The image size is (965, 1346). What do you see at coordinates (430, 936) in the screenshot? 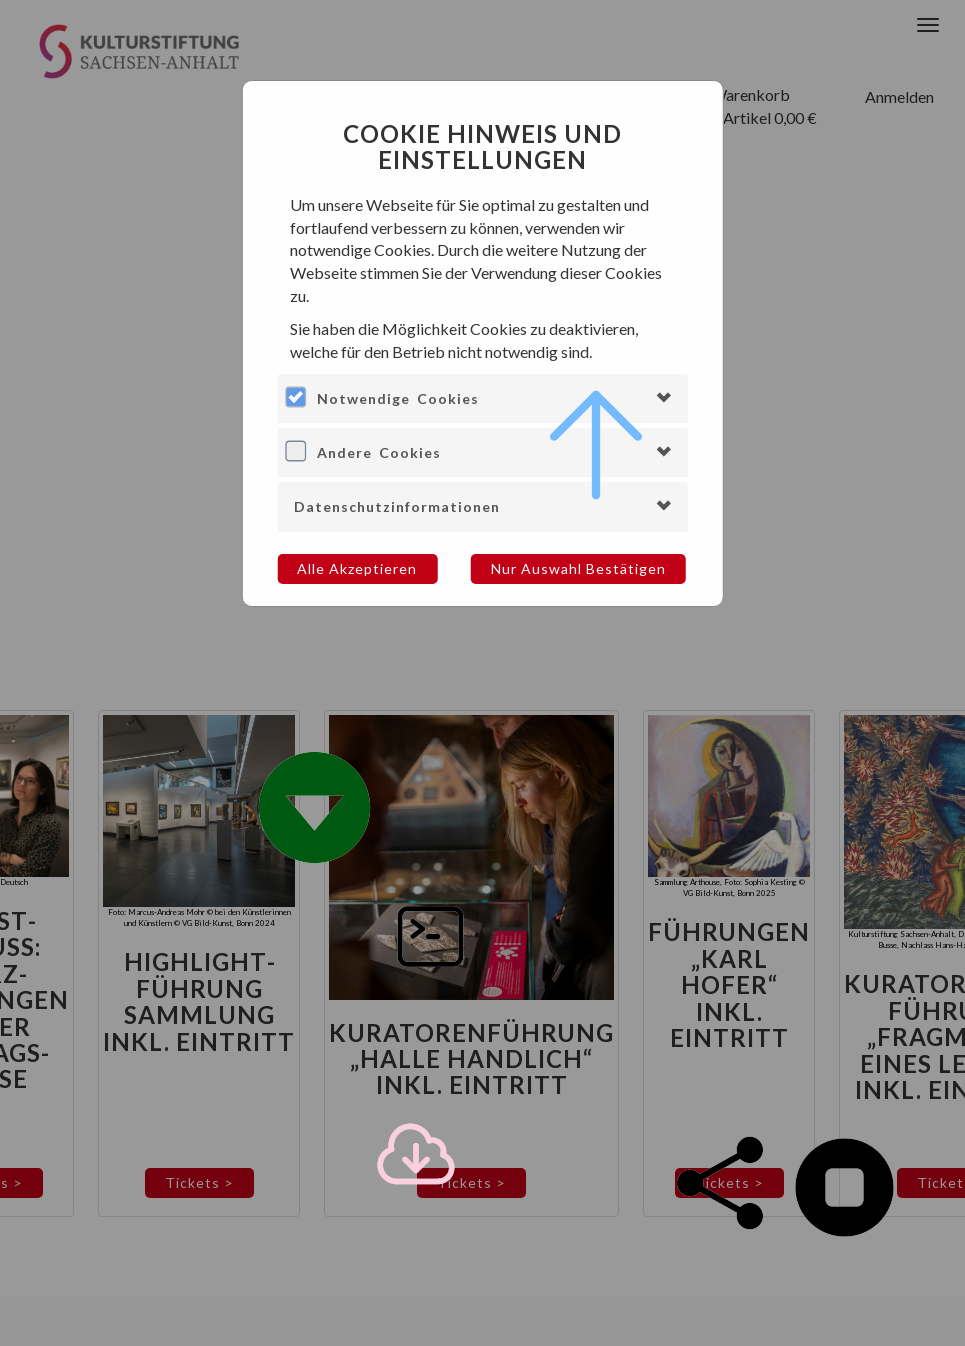
I see `open command line or terminal` at bounding box center [430, 936].